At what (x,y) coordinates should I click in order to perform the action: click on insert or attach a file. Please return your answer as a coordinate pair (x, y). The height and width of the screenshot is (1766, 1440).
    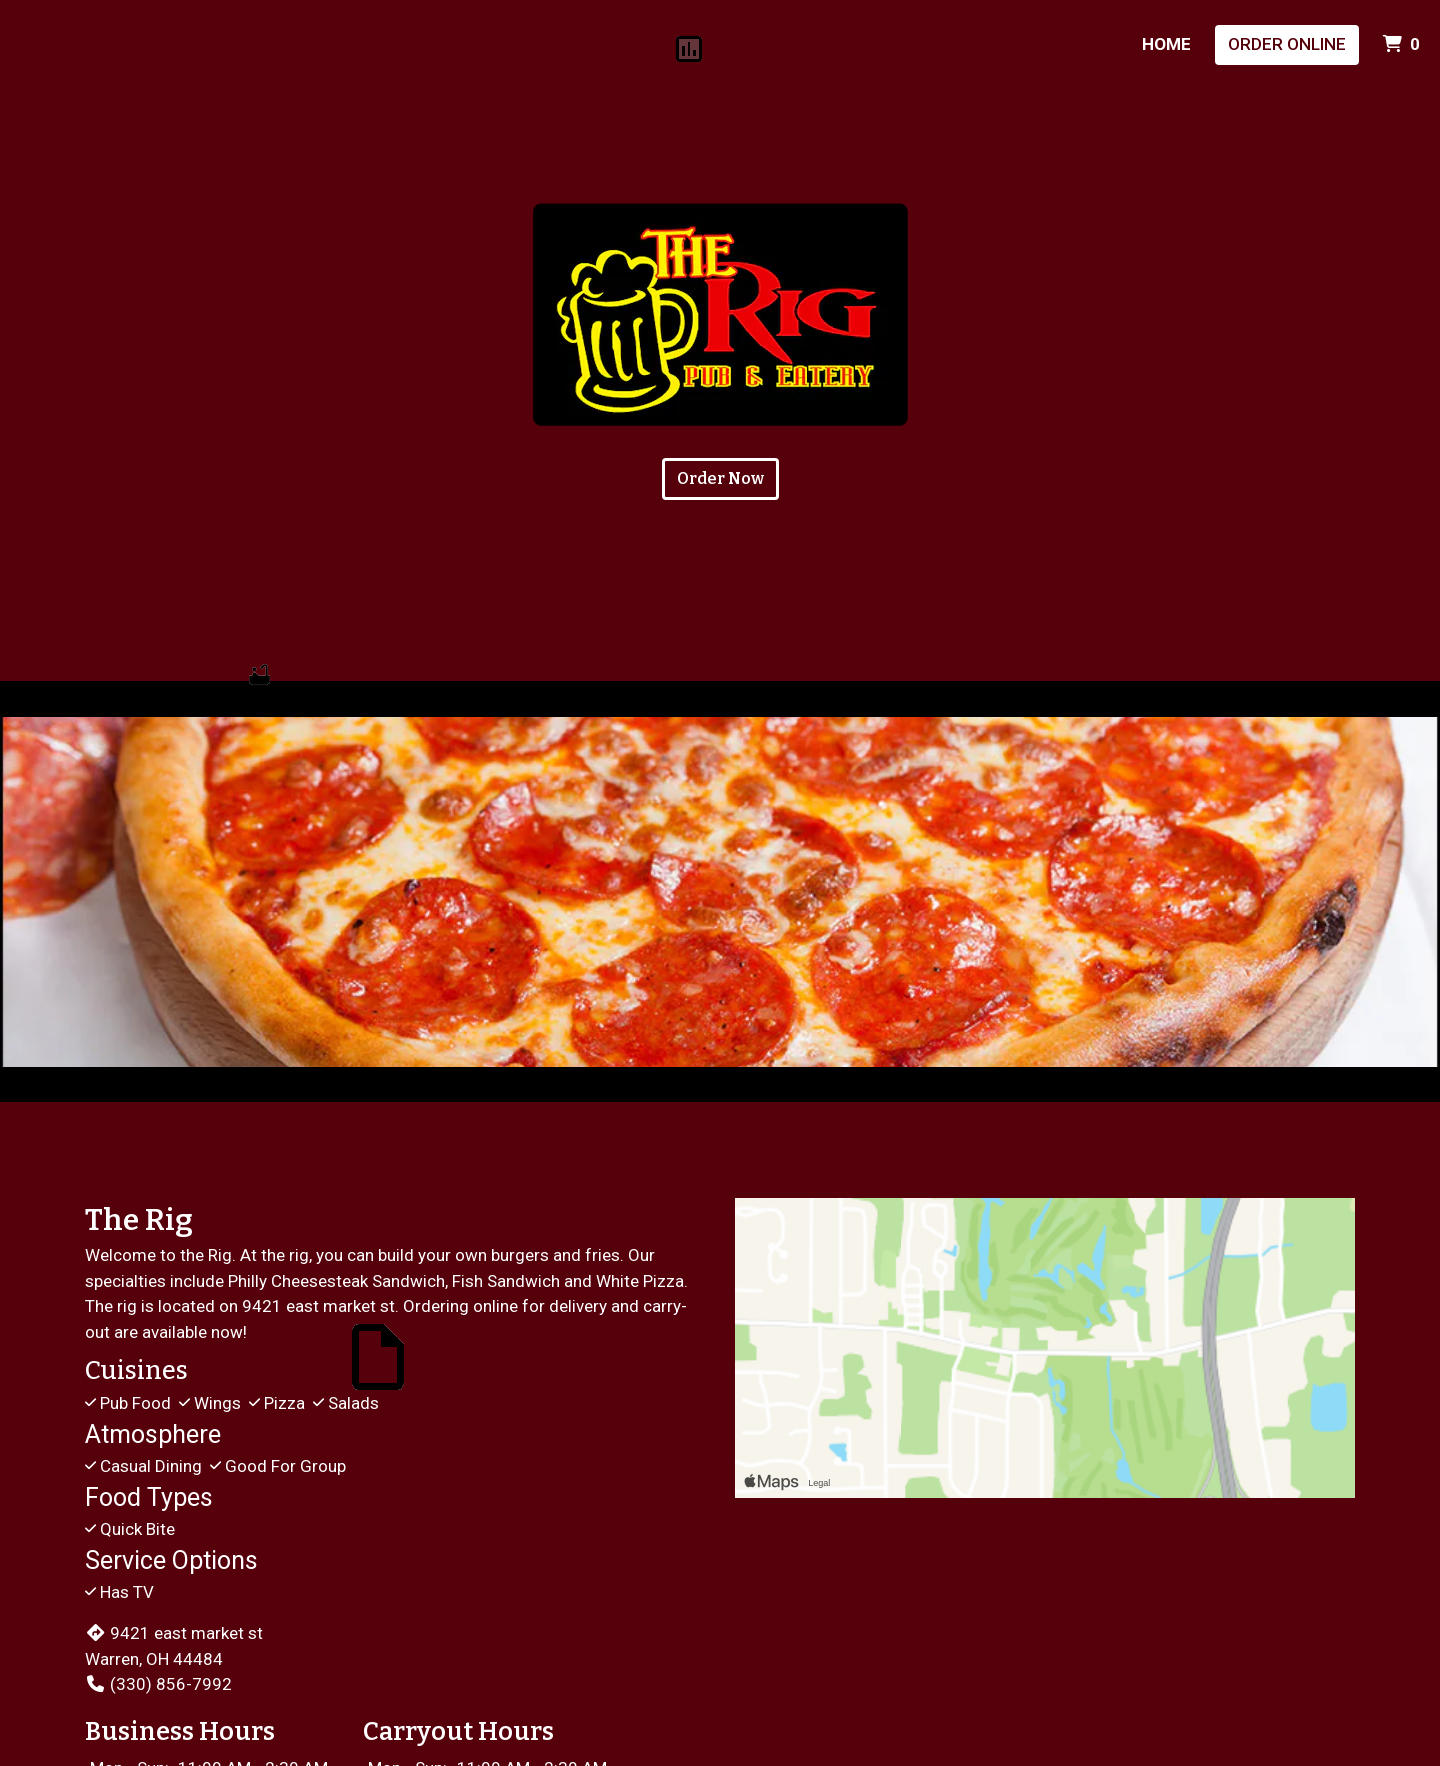
    Looking at the image, I should click on (378, 1357).